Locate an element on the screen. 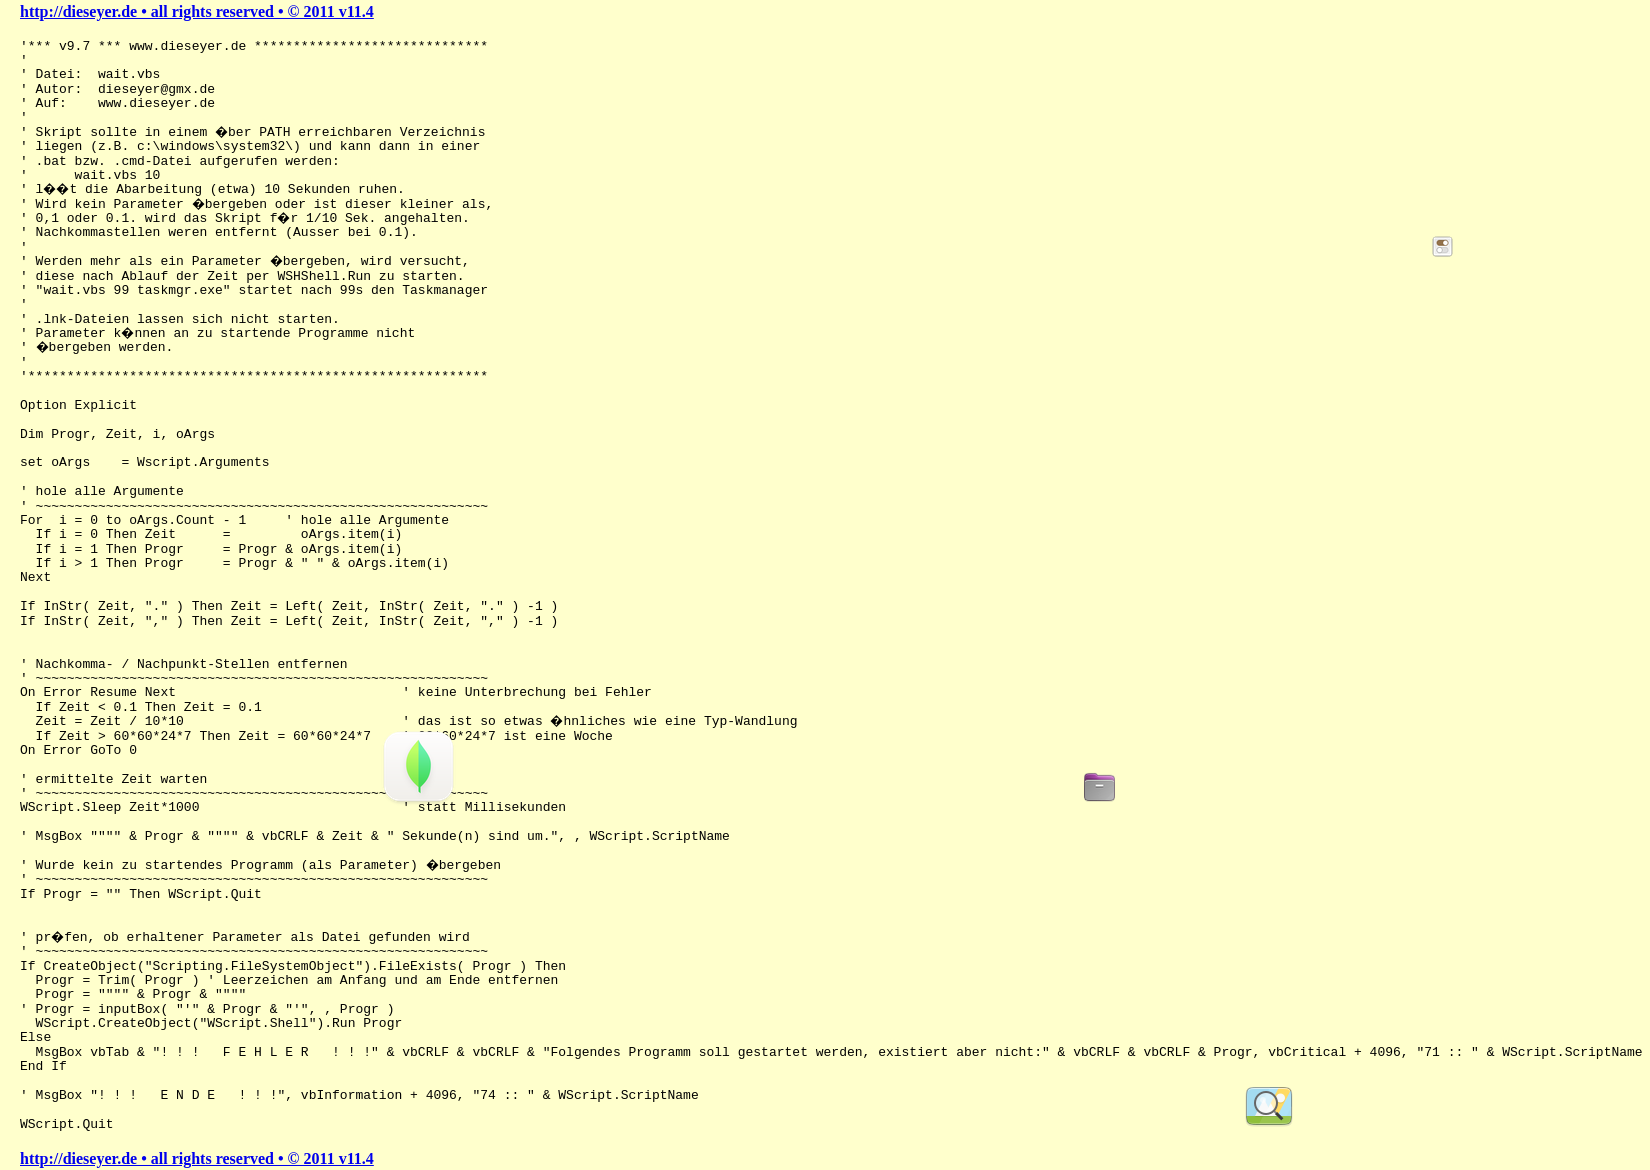 The image size is (1650, 1170). open image viewer application is located at coordinates (1269, 1106).